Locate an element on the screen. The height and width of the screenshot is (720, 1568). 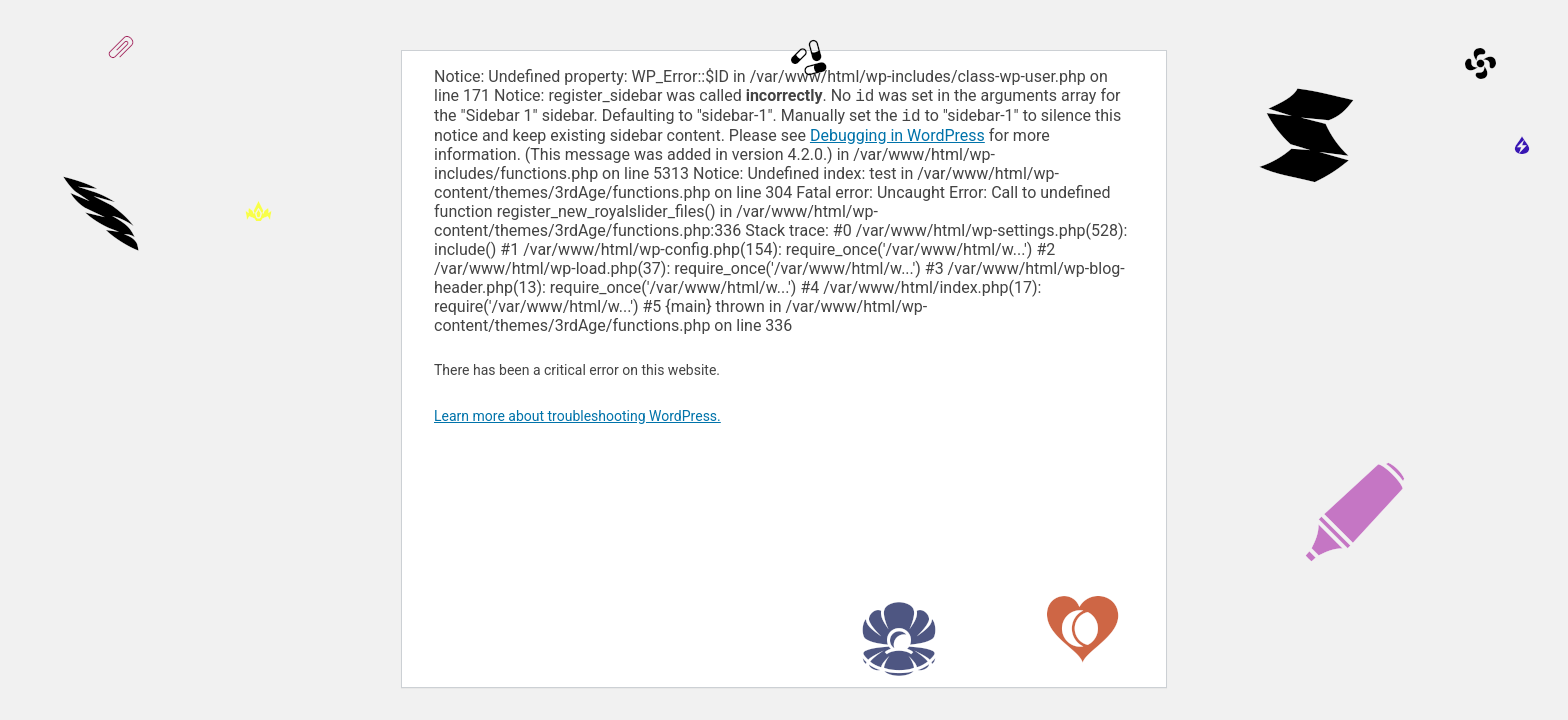
highlight or mark important text is located at coordinates (1355, 512).